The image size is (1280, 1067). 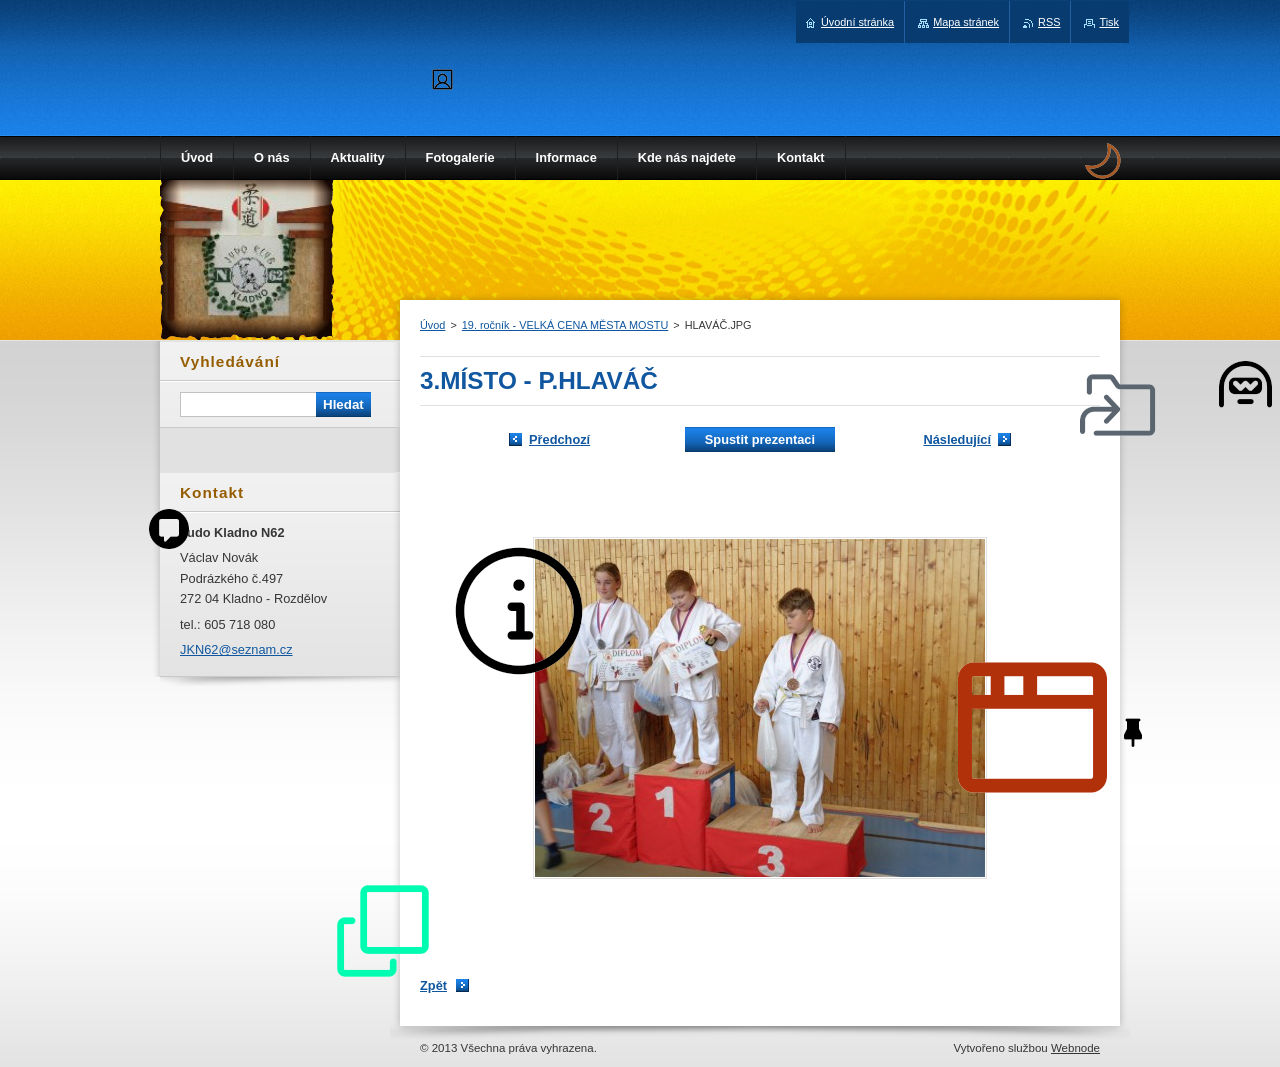 I want to click on pinned item or content, so click(x=1133, y=732).